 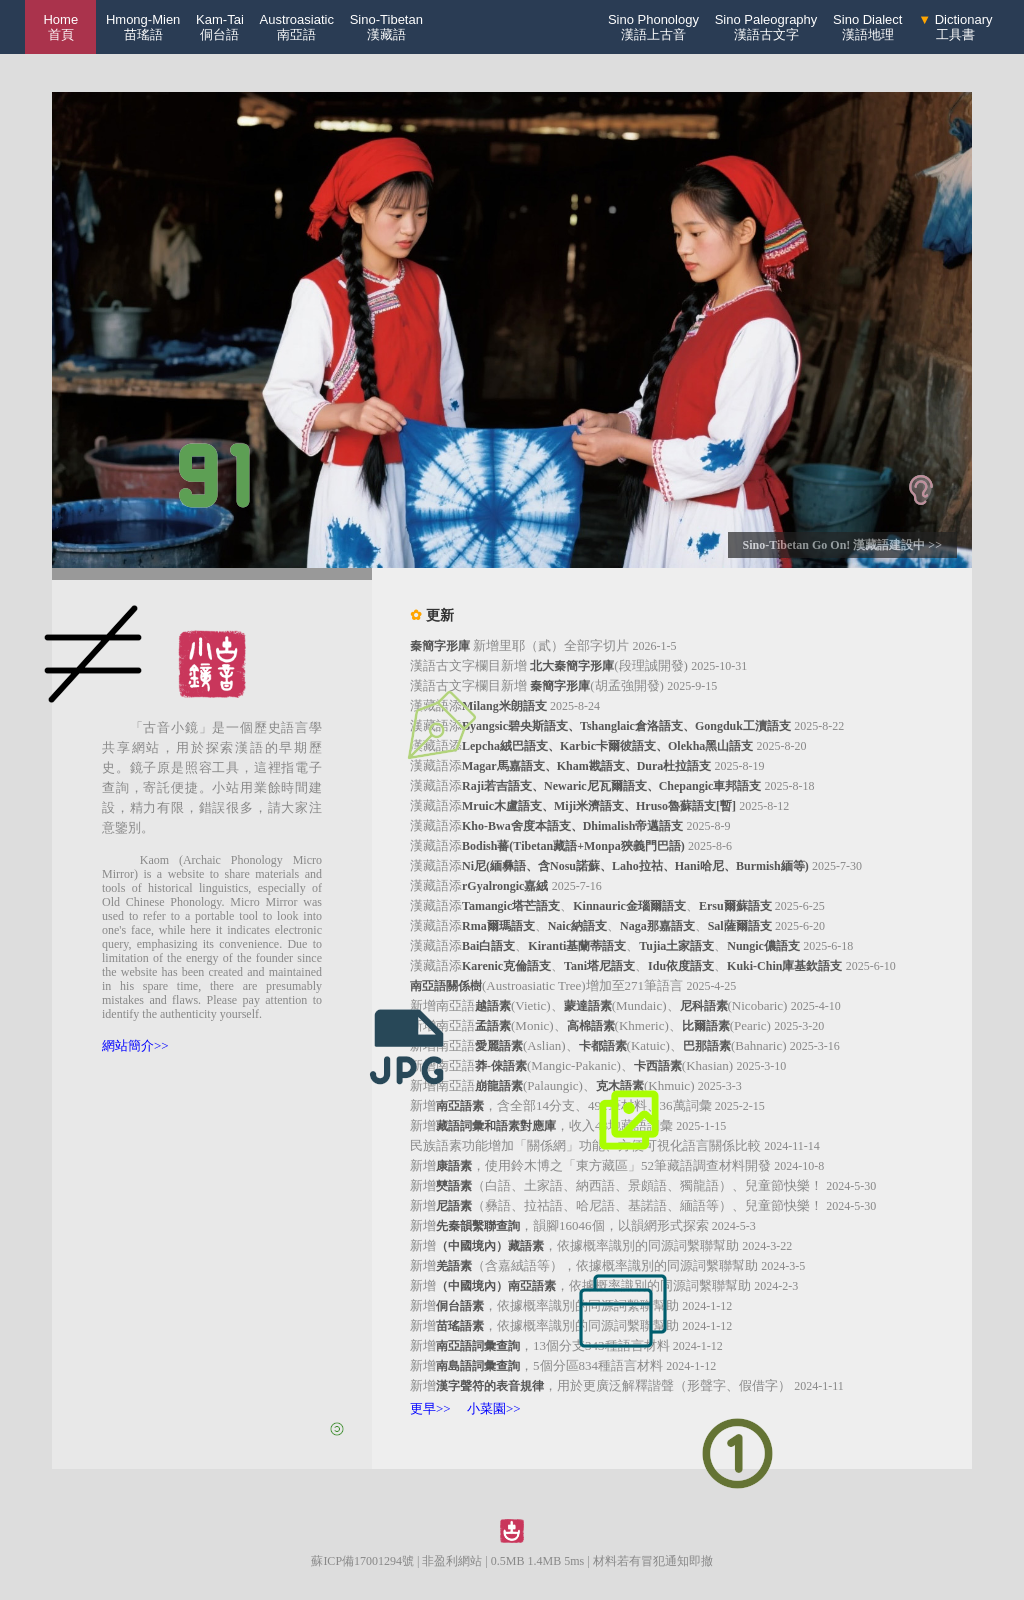 What do you see at coordinates (623, 1311) in the screenshot?
I see `view open browser windows` at bounding box center [623, 1311].